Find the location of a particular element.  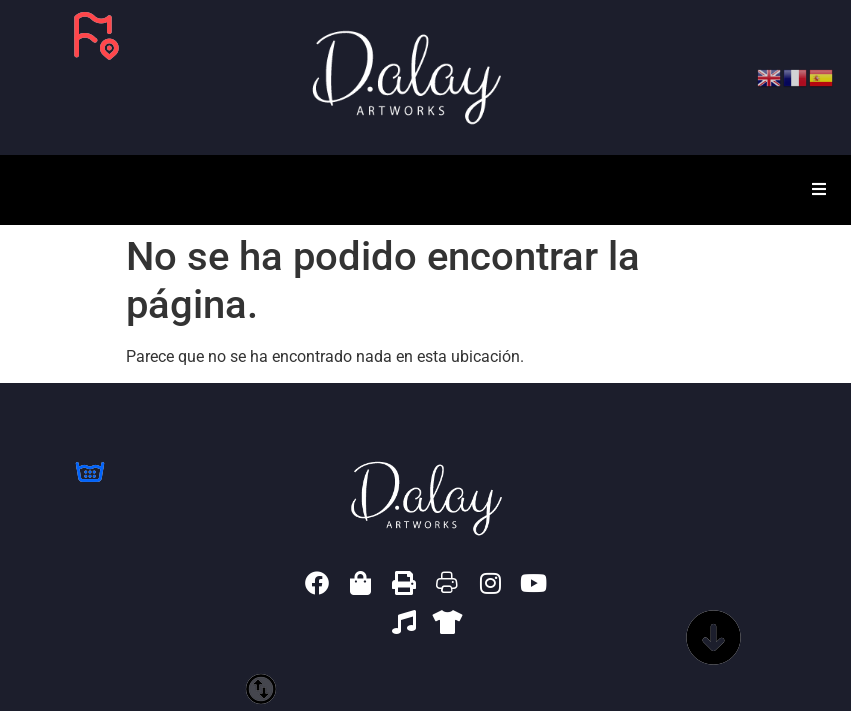

download a file or content is located at coordinates (713, 637).